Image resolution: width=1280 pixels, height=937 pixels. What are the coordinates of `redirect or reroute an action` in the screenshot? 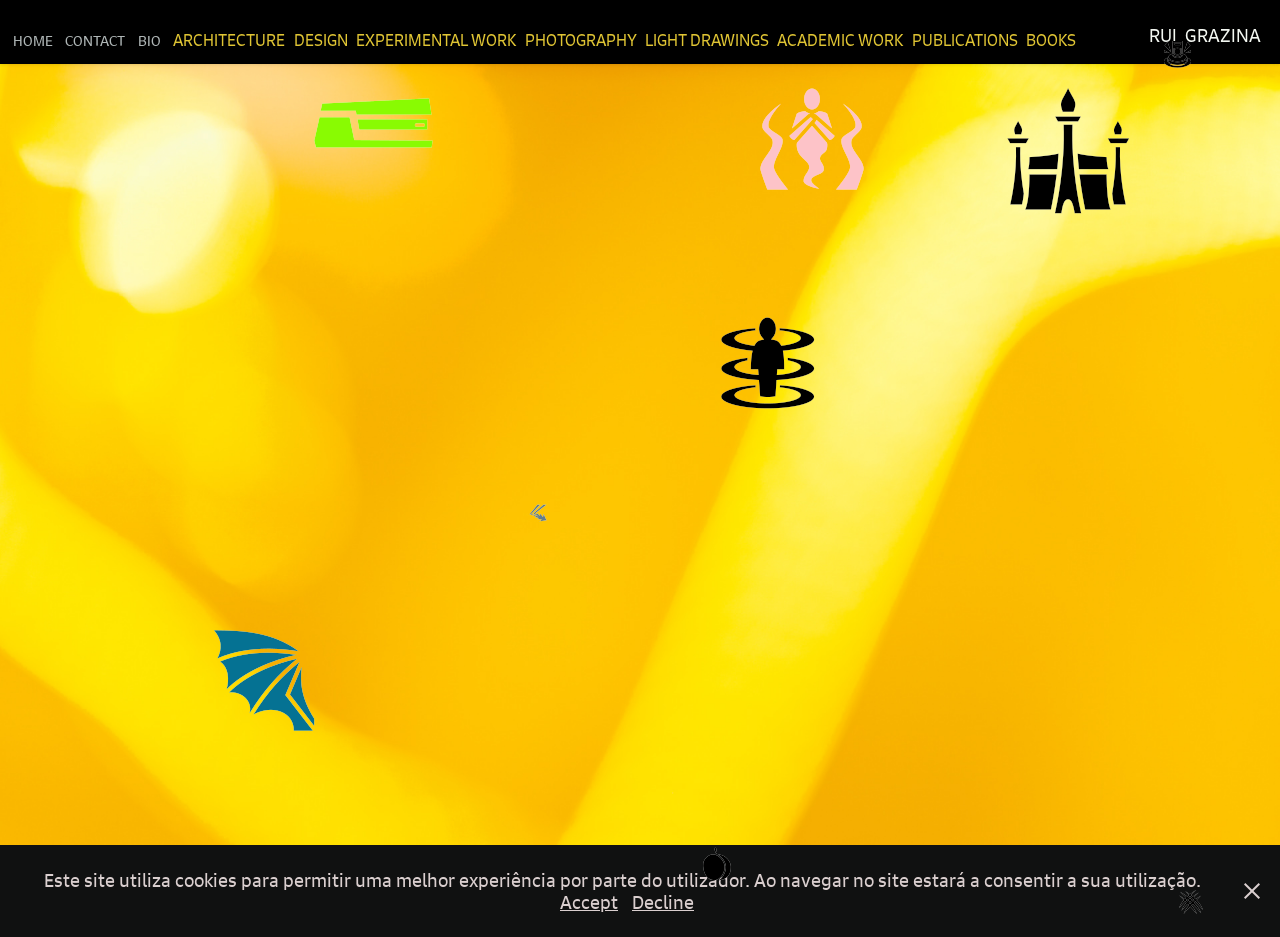 It's located at (538, 513).